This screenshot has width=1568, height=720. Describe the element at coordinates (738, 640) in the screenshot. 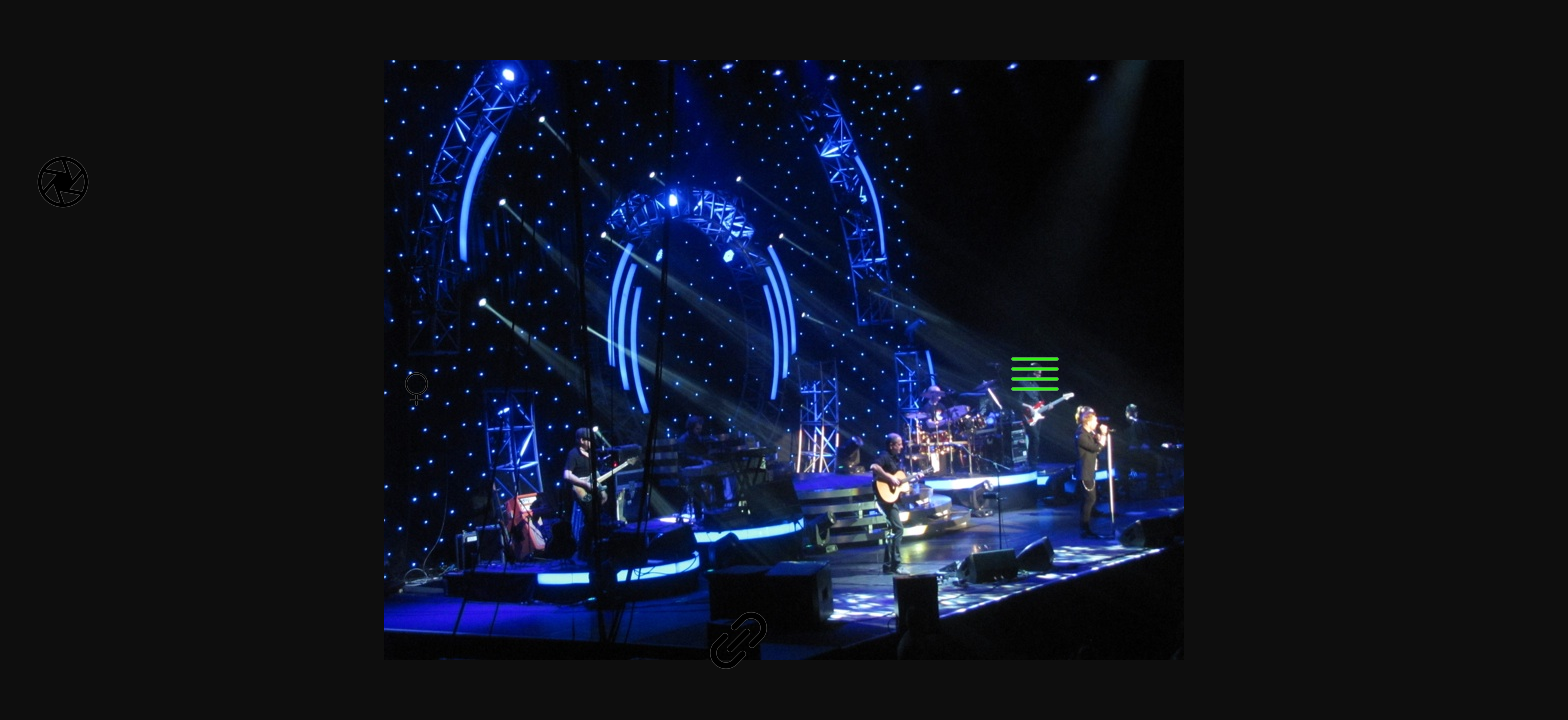

I see `copy or share a link` at that location.